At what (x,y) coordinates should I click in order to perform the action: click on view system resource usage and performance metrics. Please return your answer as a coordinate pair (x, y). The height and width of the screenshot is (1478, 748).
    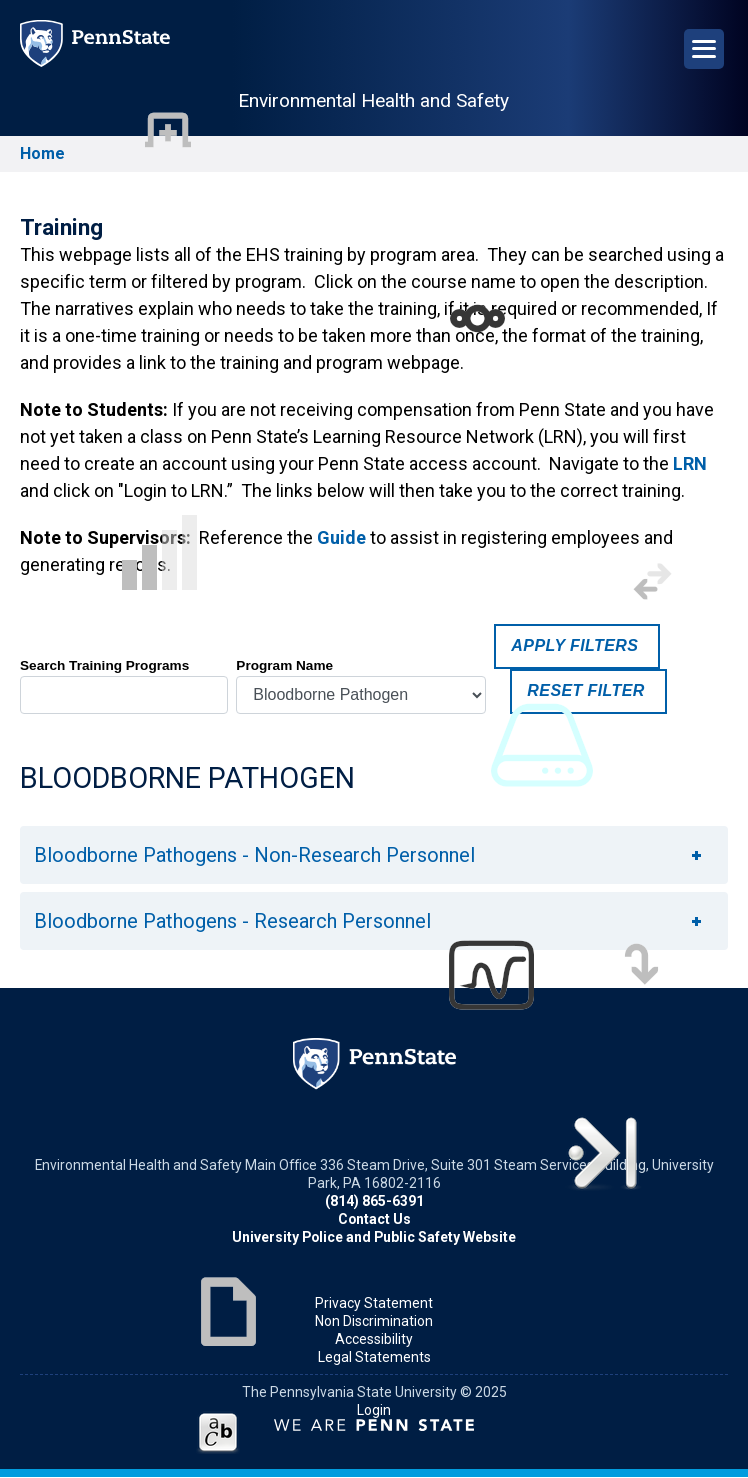
    Looking at the image, I should click on (491, 972).